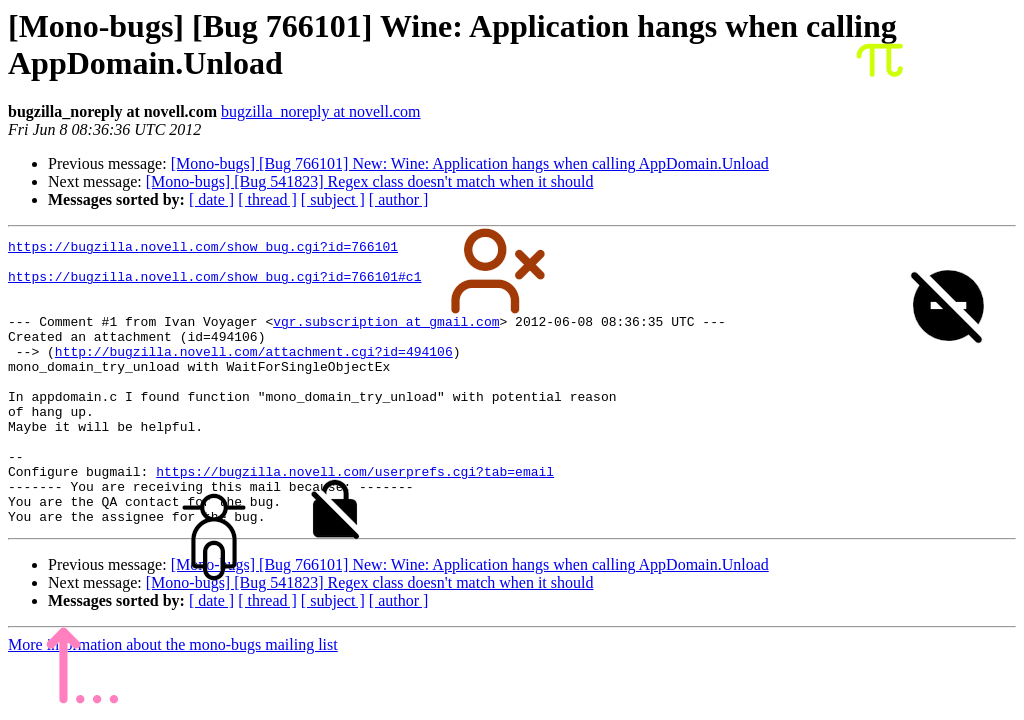 The image size is (1024, 720). Describe the element at coordinates (214, 537) in the screenshot. I see `select moped or scooter as transportation mode` at that location.